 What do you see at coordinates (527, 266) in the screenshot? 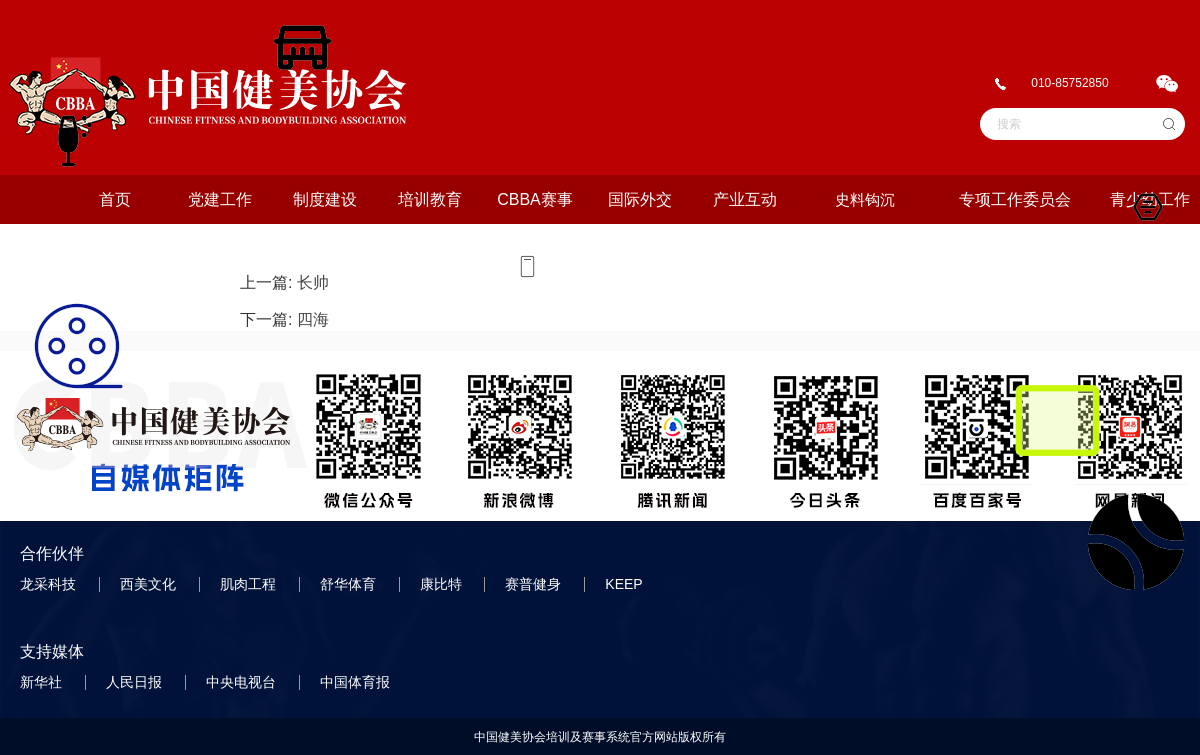
I see `access device speaker settings` at bounding box center [527, 266].